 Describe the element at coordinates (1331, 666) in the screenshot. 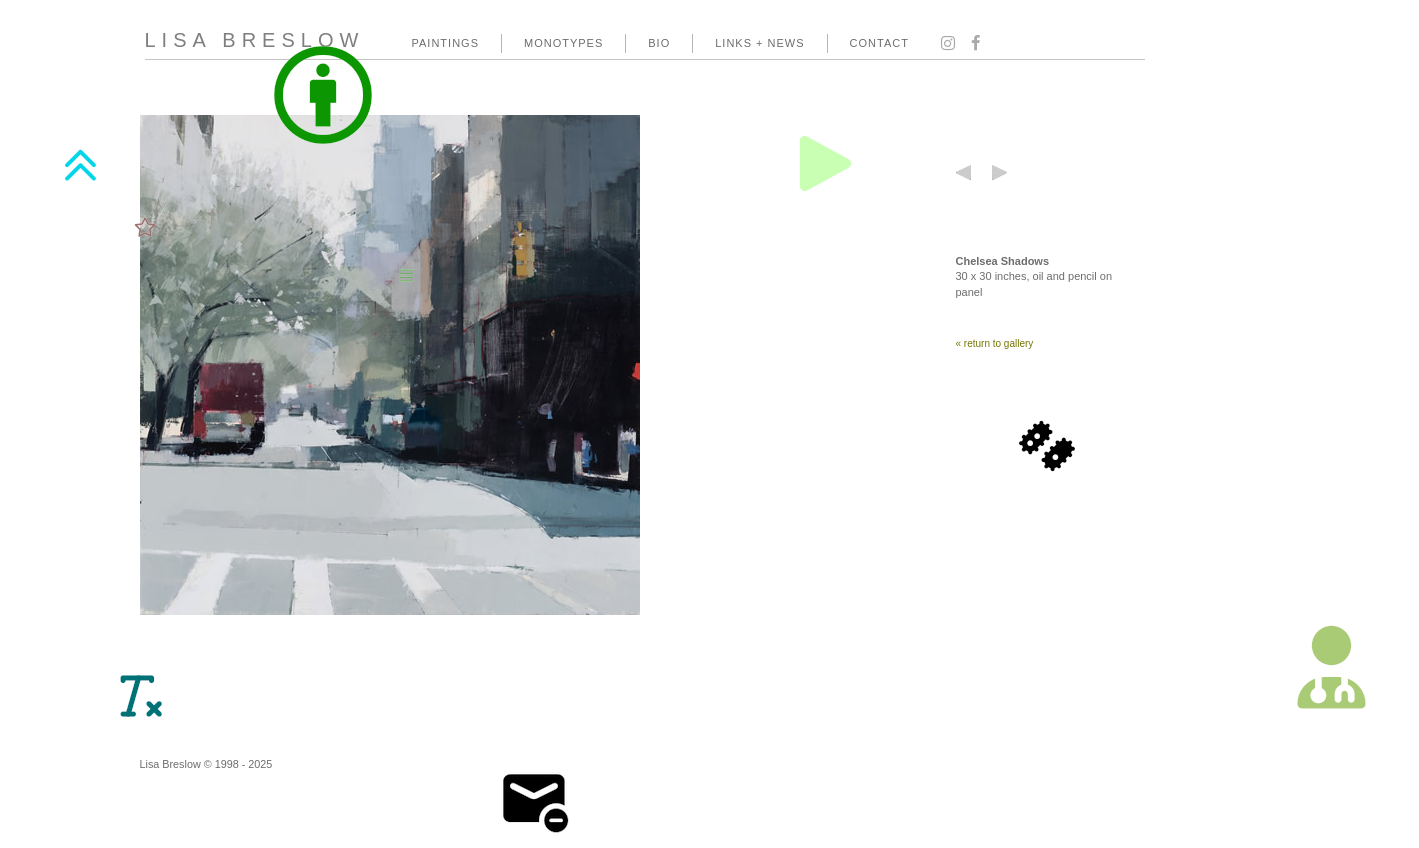

I see `view doctor or medical professional profile` at that location.